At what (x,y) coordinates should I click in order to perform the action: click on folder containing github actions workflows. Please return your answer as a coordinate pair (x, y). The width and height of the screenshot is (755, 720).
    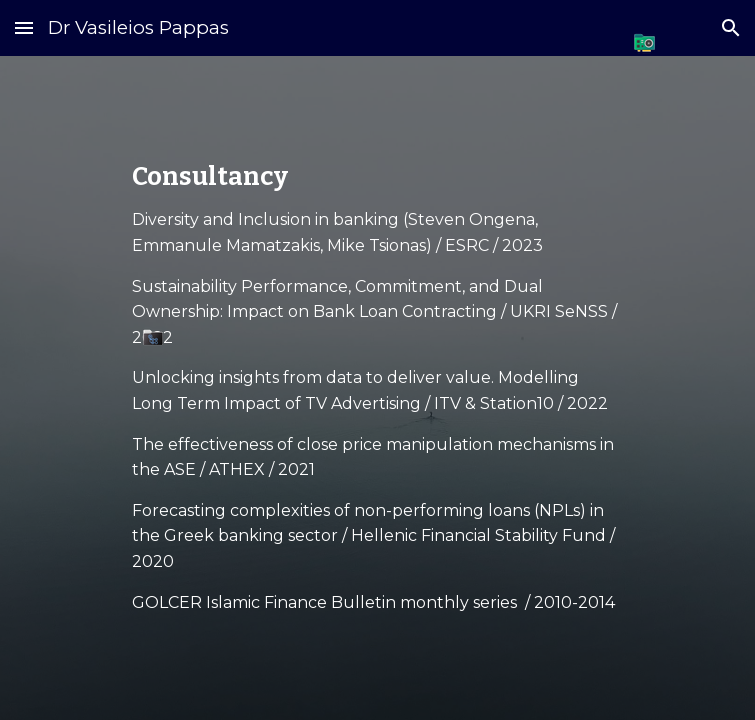
    Looking at the image, I should click on (153, 338).